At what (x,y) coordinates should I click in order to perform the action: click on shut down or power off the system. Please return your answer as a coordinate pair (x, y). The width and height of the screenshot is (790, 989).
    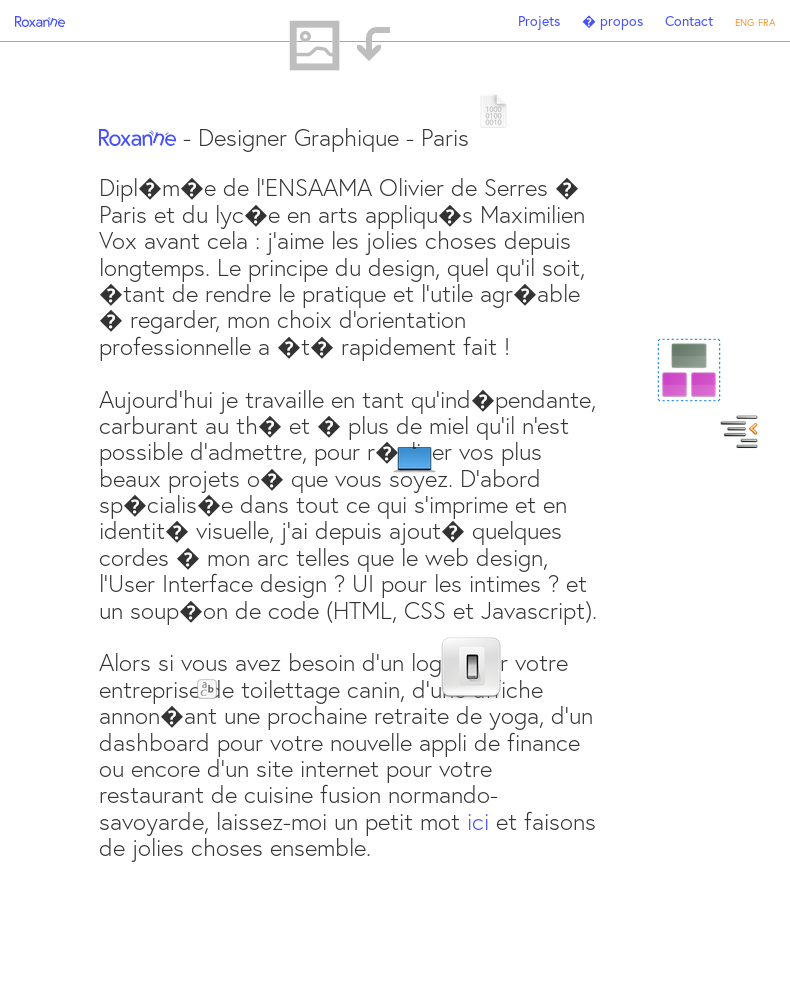
    Looking at the image, I should click on (471, 667).